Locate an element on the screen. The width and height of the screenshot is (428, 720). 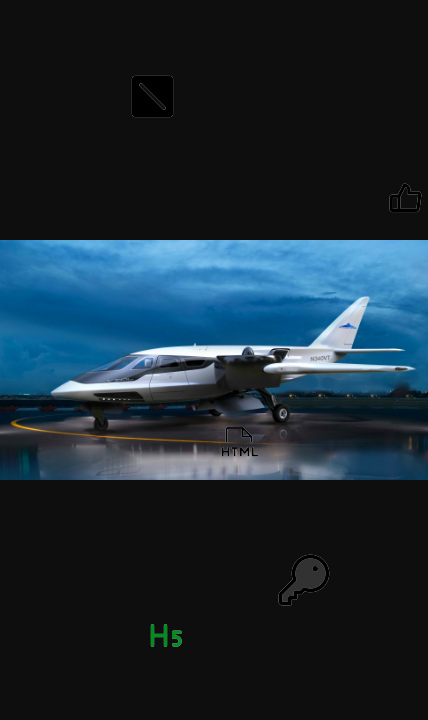
view or open an HTML file is located at coordinates (239, 443).